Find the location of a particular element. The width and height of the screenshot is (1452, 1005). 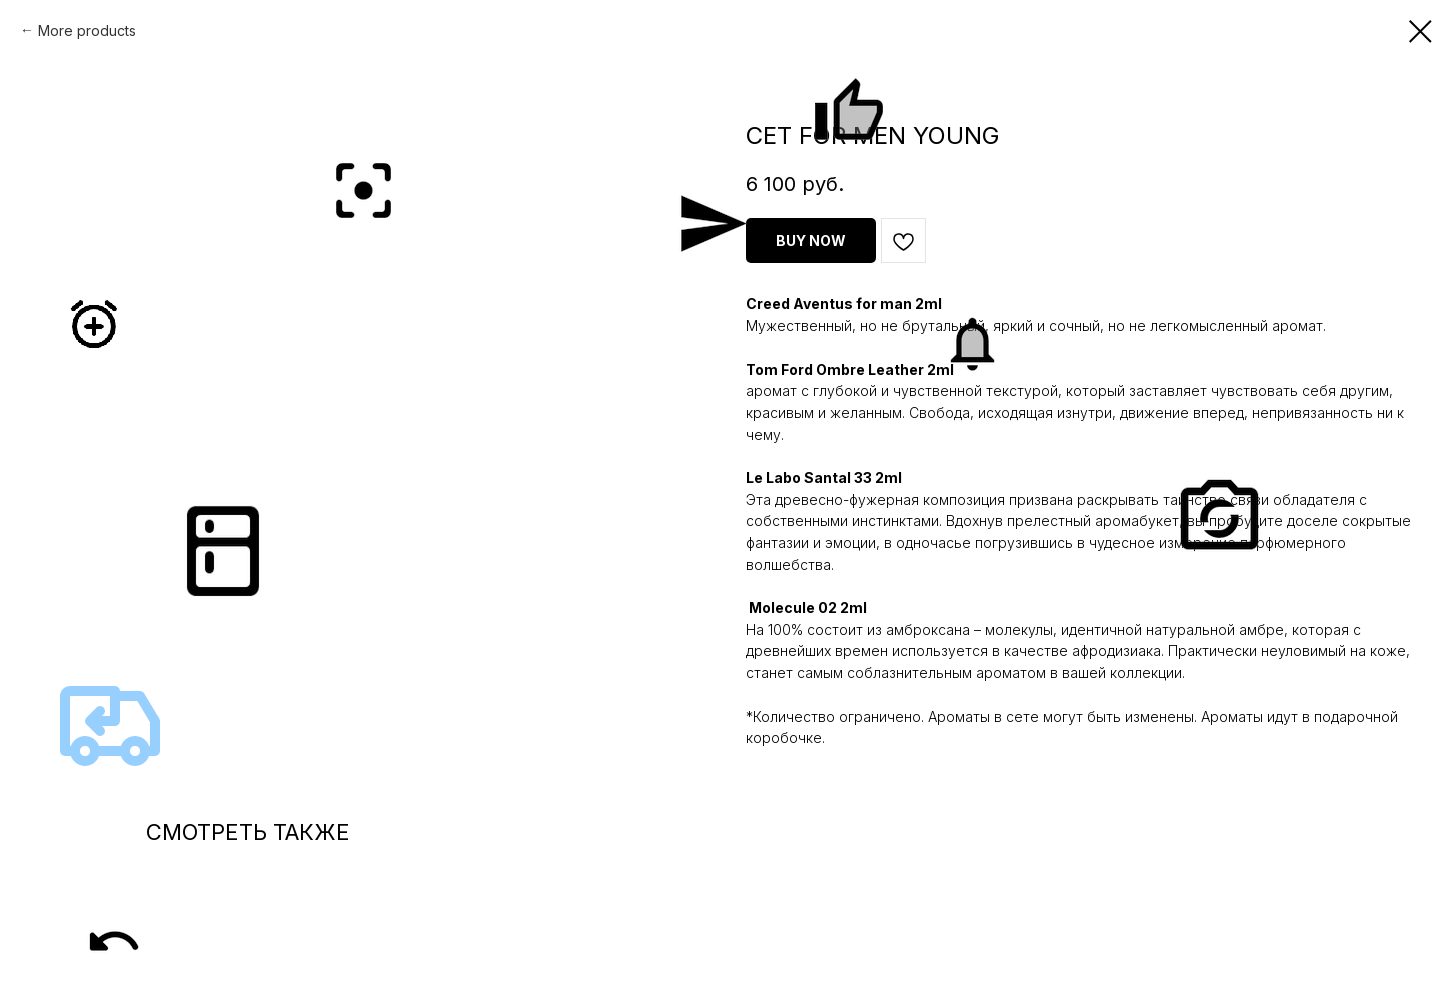

view your notifications is located at coordinates (972, 343).